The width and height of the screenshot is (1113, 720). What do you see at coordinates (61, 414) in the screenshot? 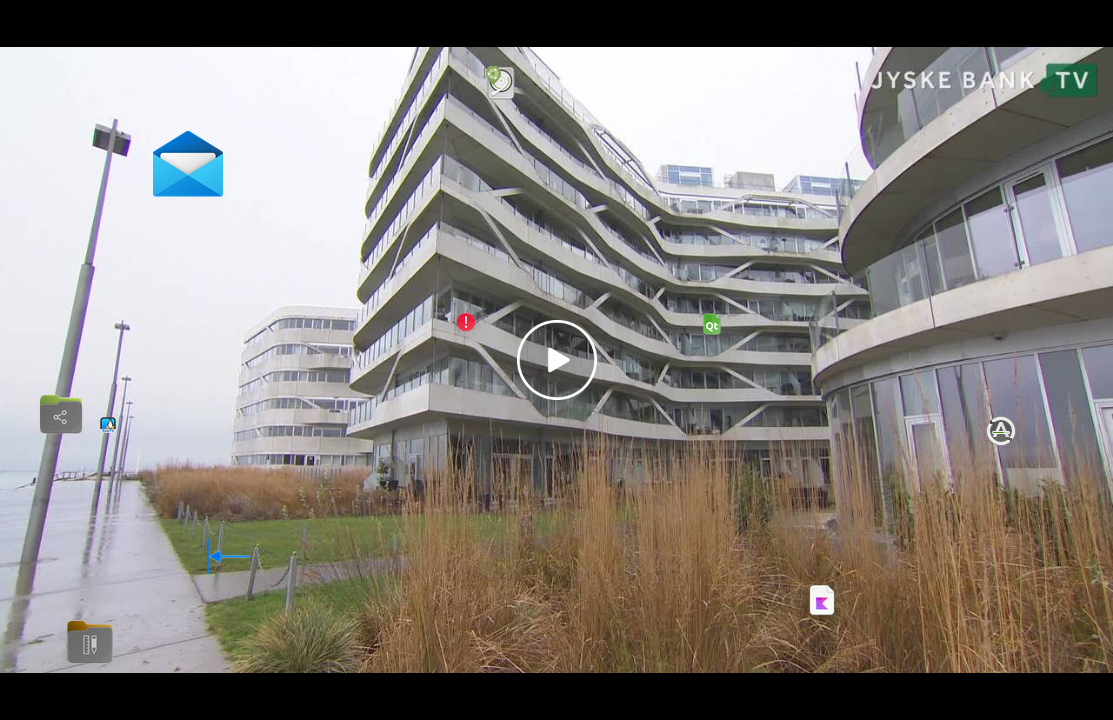
I see `open your public shared folder` at bounding box center [61, 414].